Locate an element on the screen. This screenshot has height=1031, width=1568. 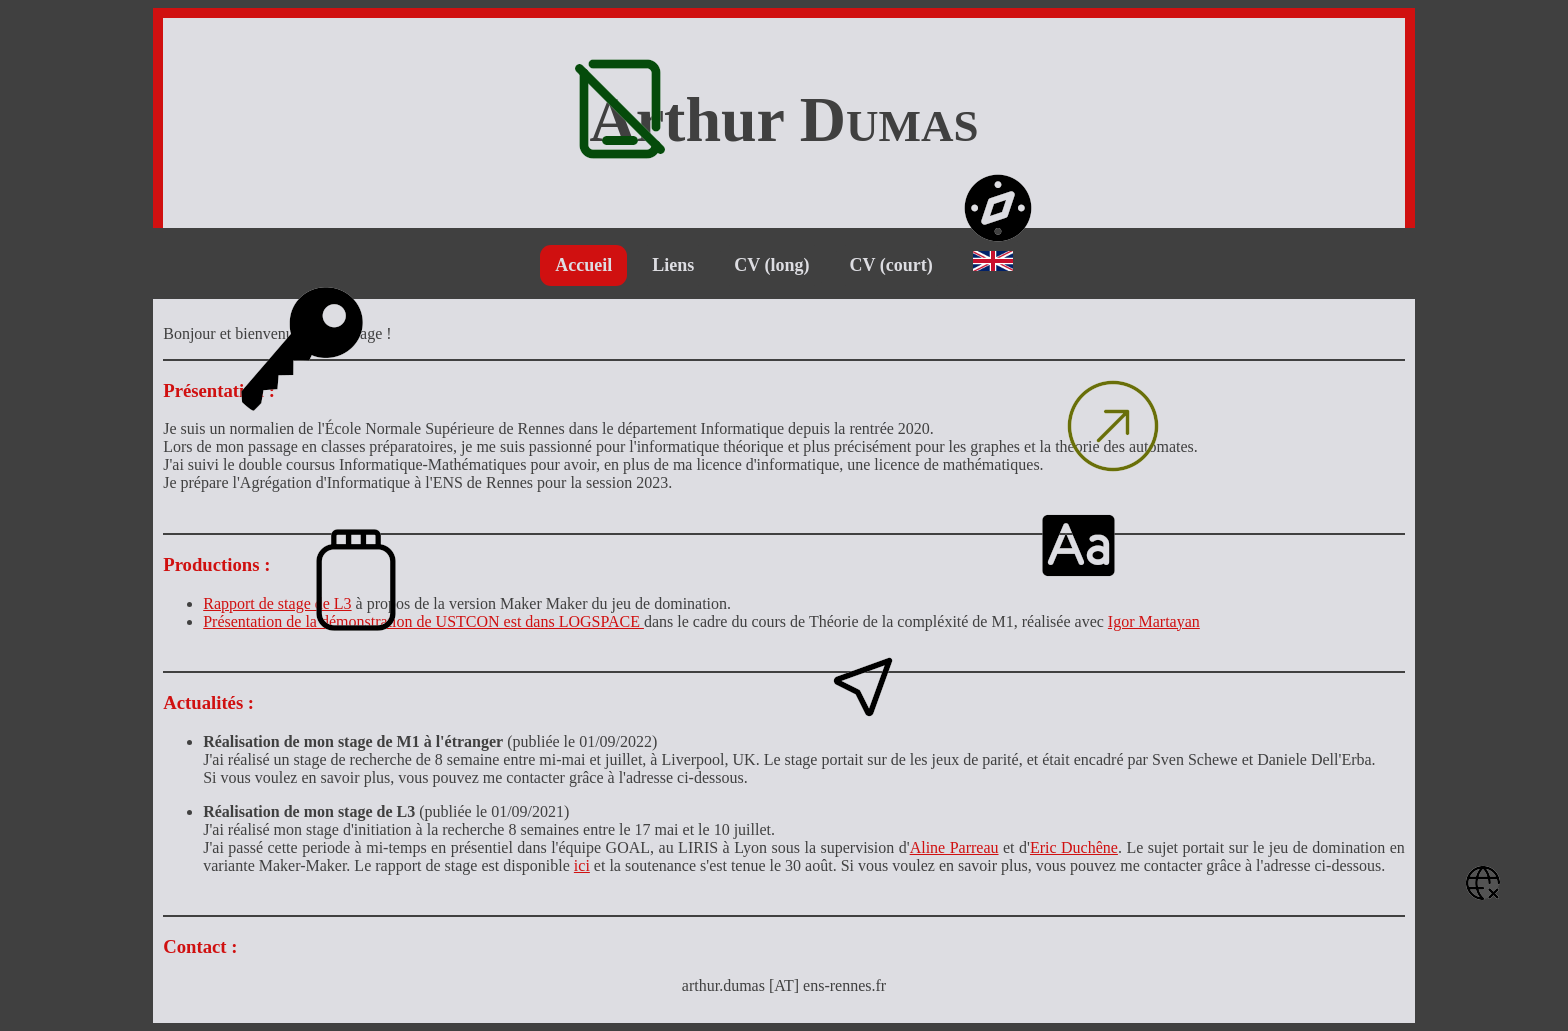
open link in new tab or window is located at coordinates (1113, 426).